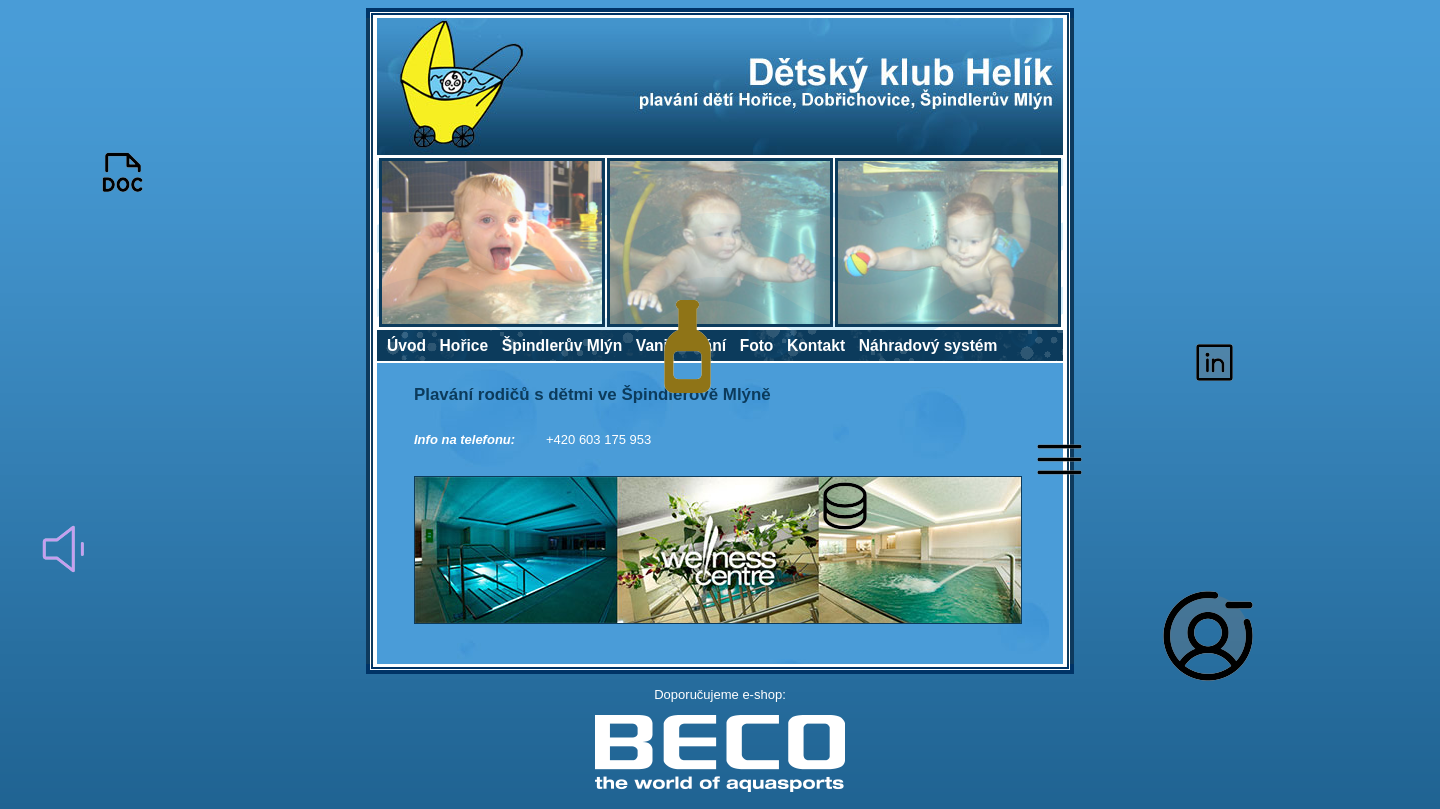 The height and width of the screenshot is (809, 1440). Describe the element at coordinates (687, 346) in the screenshot. I see `browse wine selection or menu` at that location.